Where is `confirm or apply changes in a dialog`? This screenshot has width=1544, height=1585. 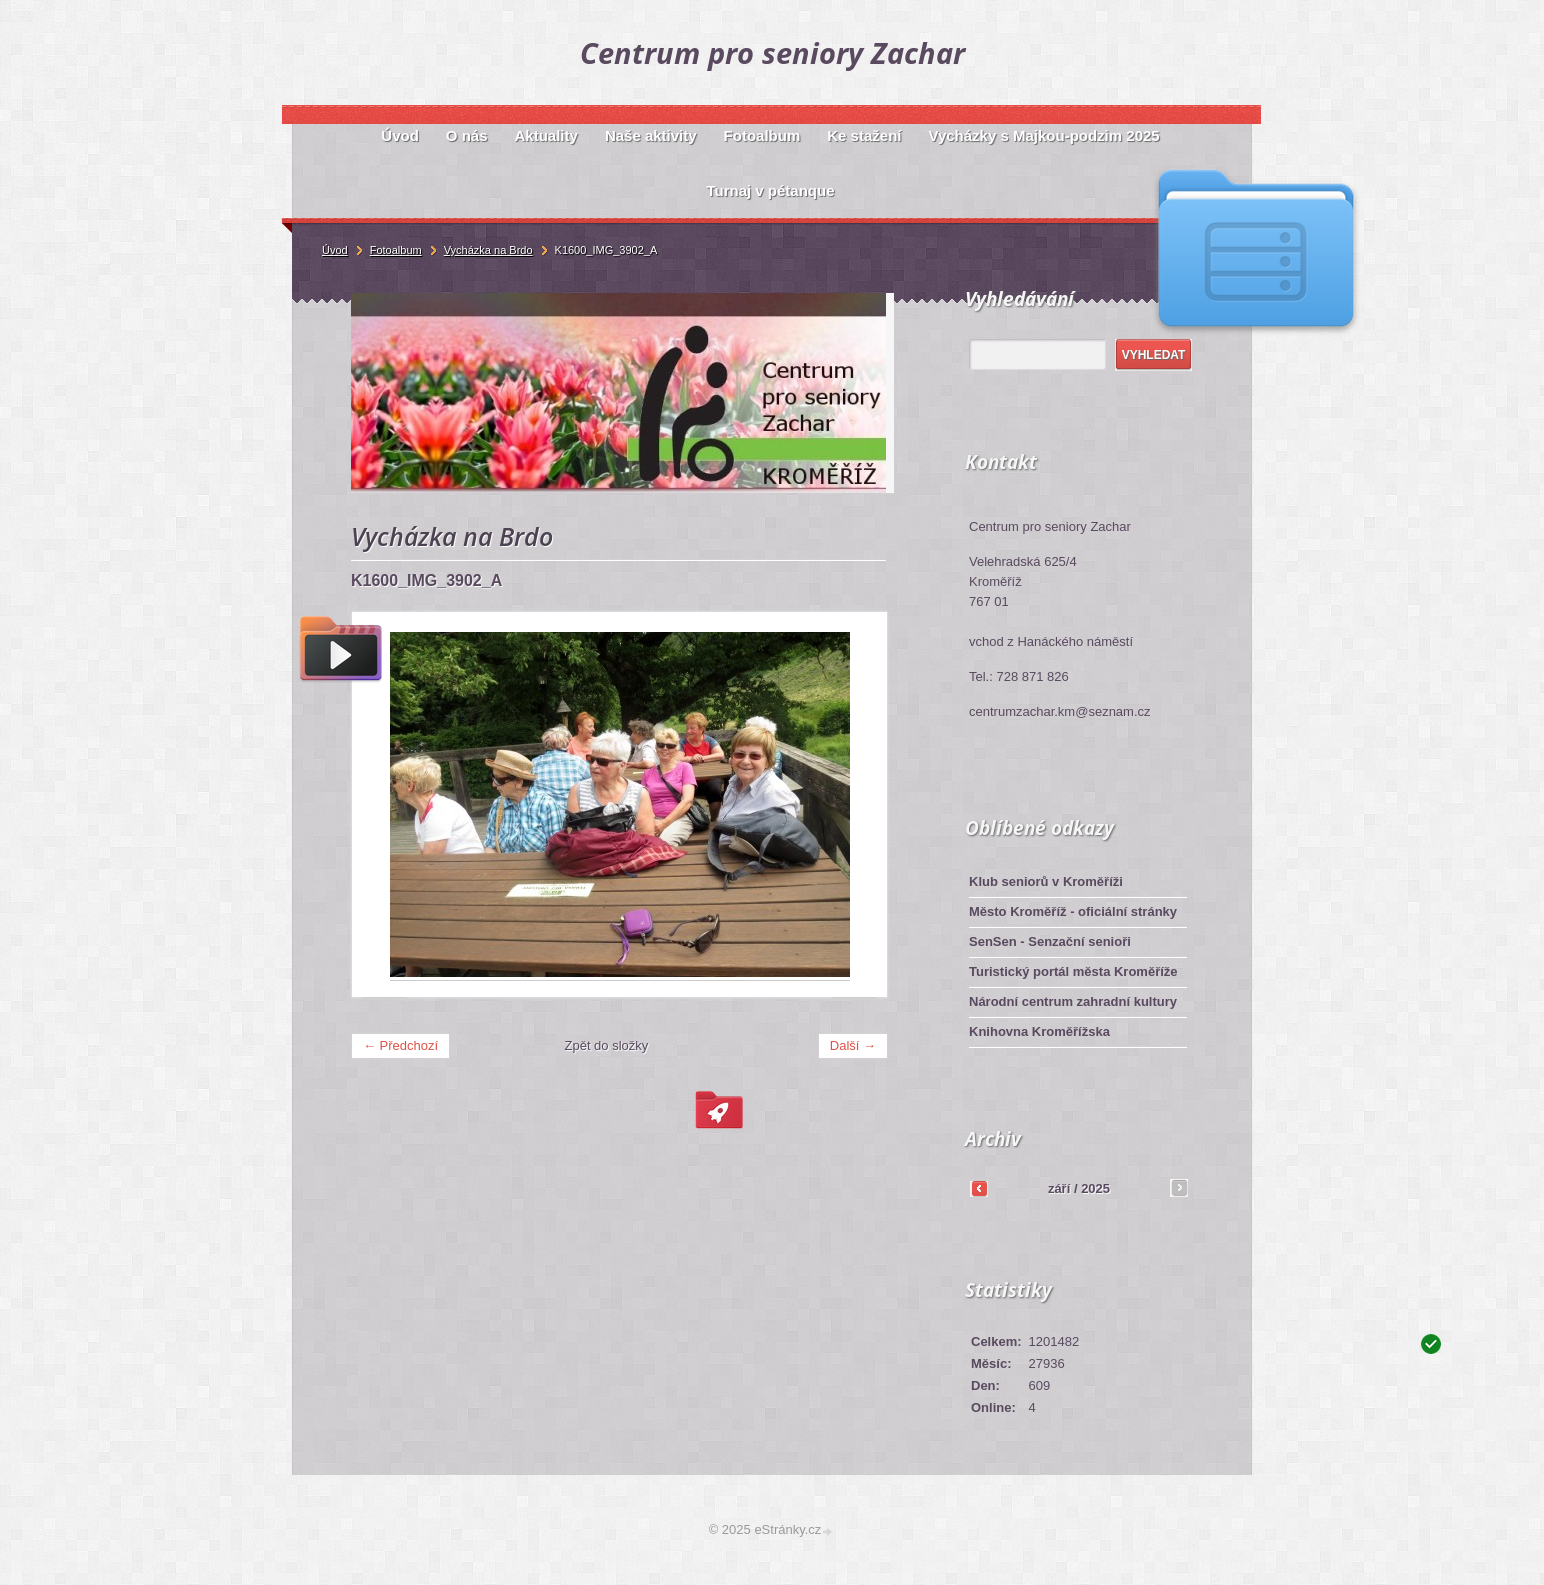
confirm or apply changes in a dialog is located at coordinates (1431, 1344).